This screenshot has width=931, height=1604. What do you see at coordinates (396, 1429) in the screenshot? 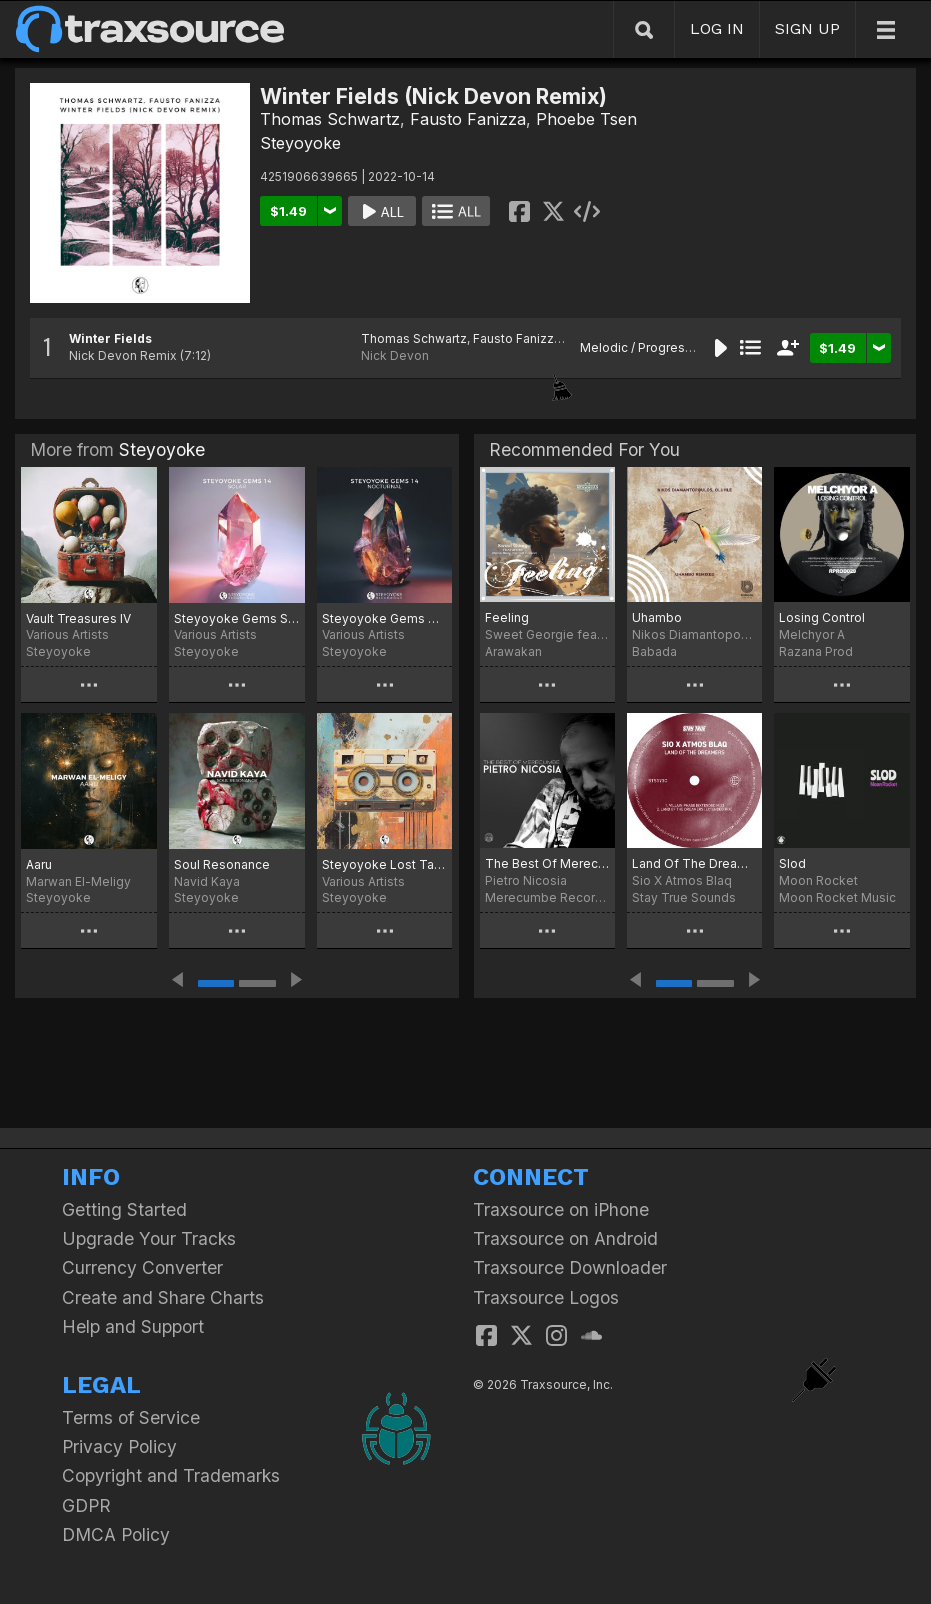
I see `collect a rare treasure or artifact` at bounding box center [396, 1429].